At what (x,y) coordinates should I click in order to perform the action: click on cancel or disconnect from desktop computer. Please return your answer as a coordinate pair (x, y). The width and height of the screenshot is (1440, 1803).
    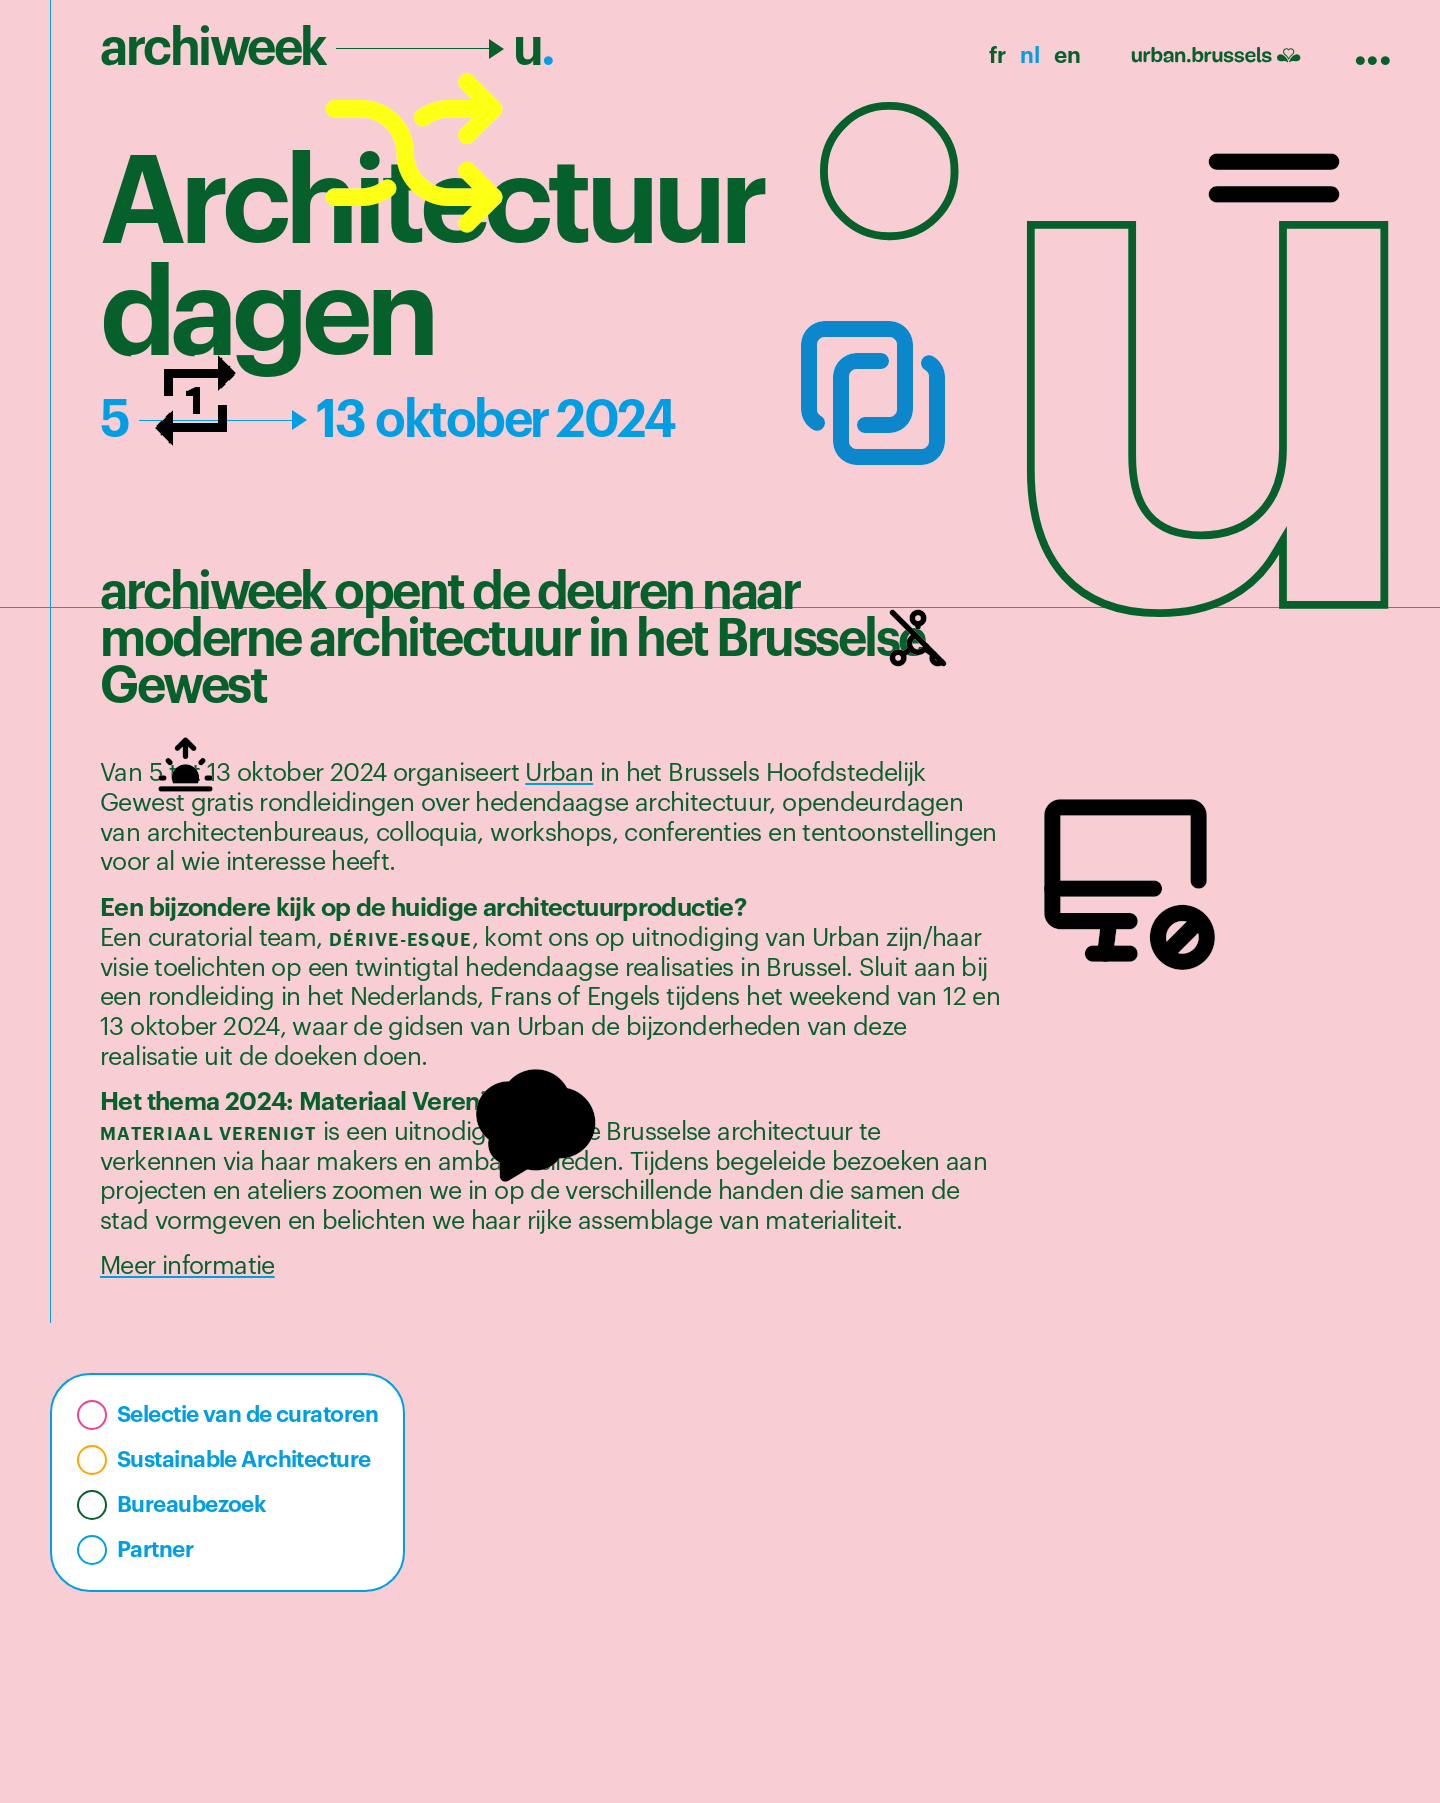
    Looking at the image, I should click on (1125, 880).